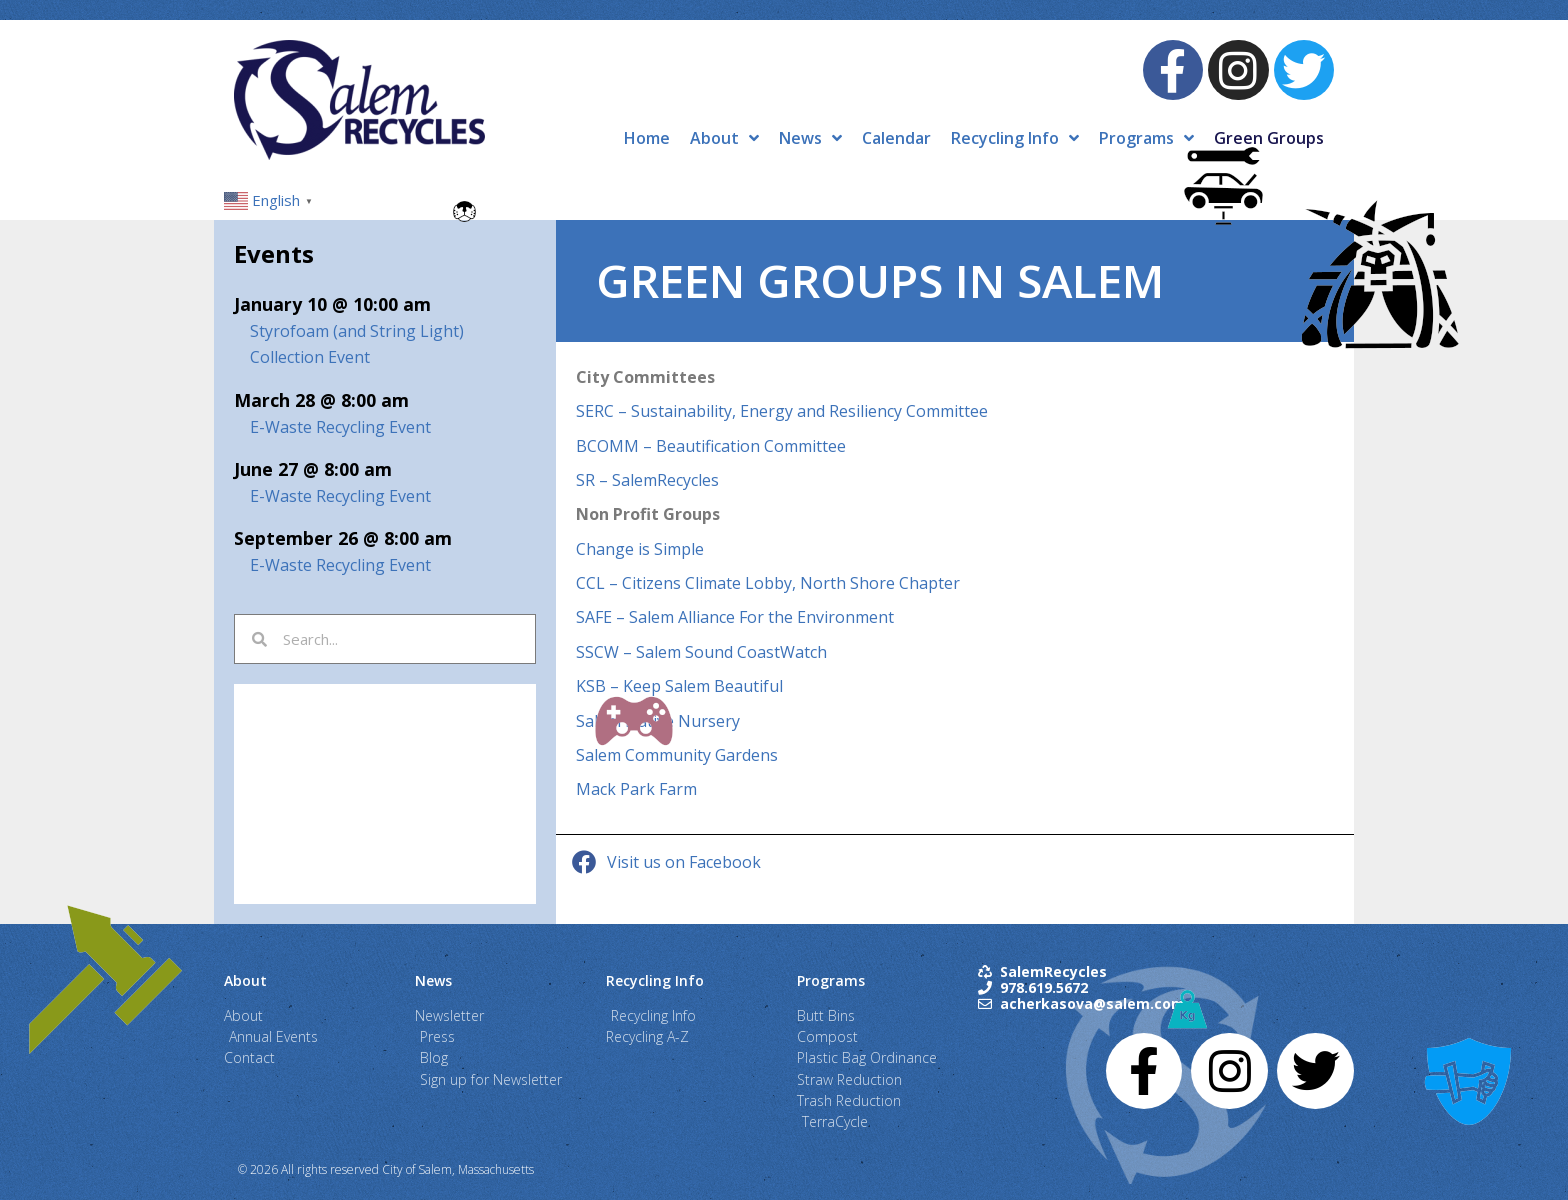  I want to click on adjust item weight or mass settings, so click(1187, 1008).